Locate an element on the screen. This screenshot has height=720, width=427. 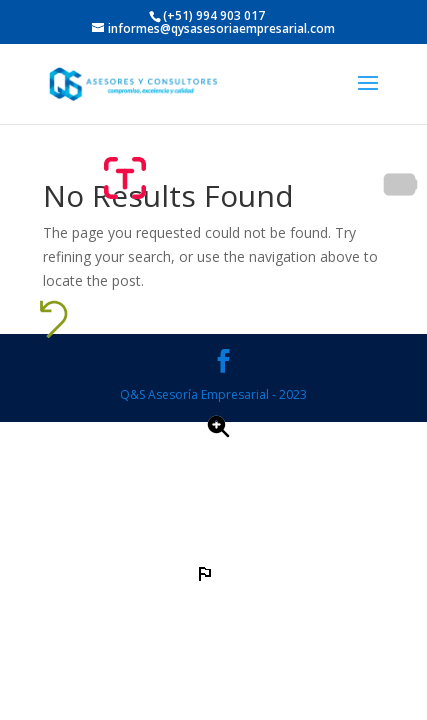
zoom in on content is located at coordinates (218, 426).